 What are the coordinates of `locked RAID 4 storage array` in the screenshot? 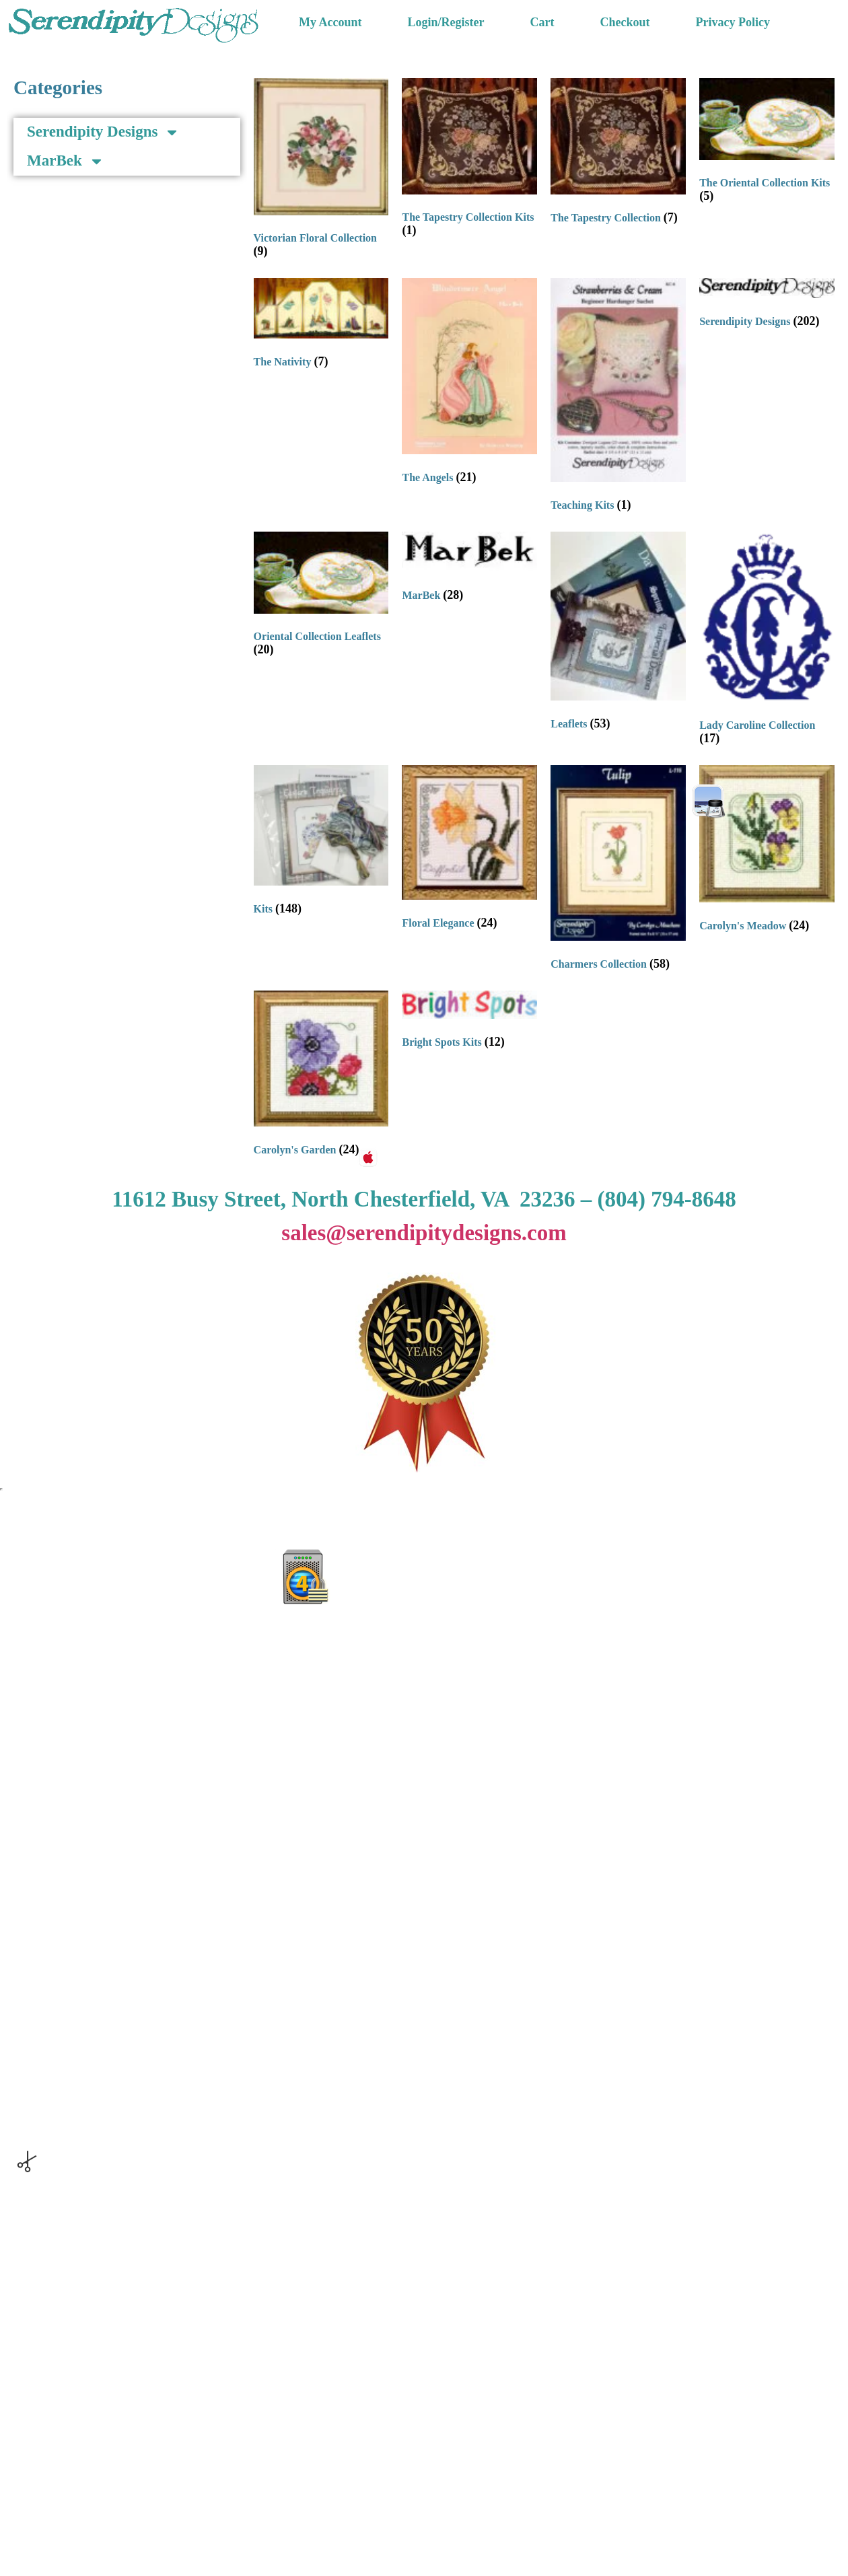 It's located at (303, 1577).